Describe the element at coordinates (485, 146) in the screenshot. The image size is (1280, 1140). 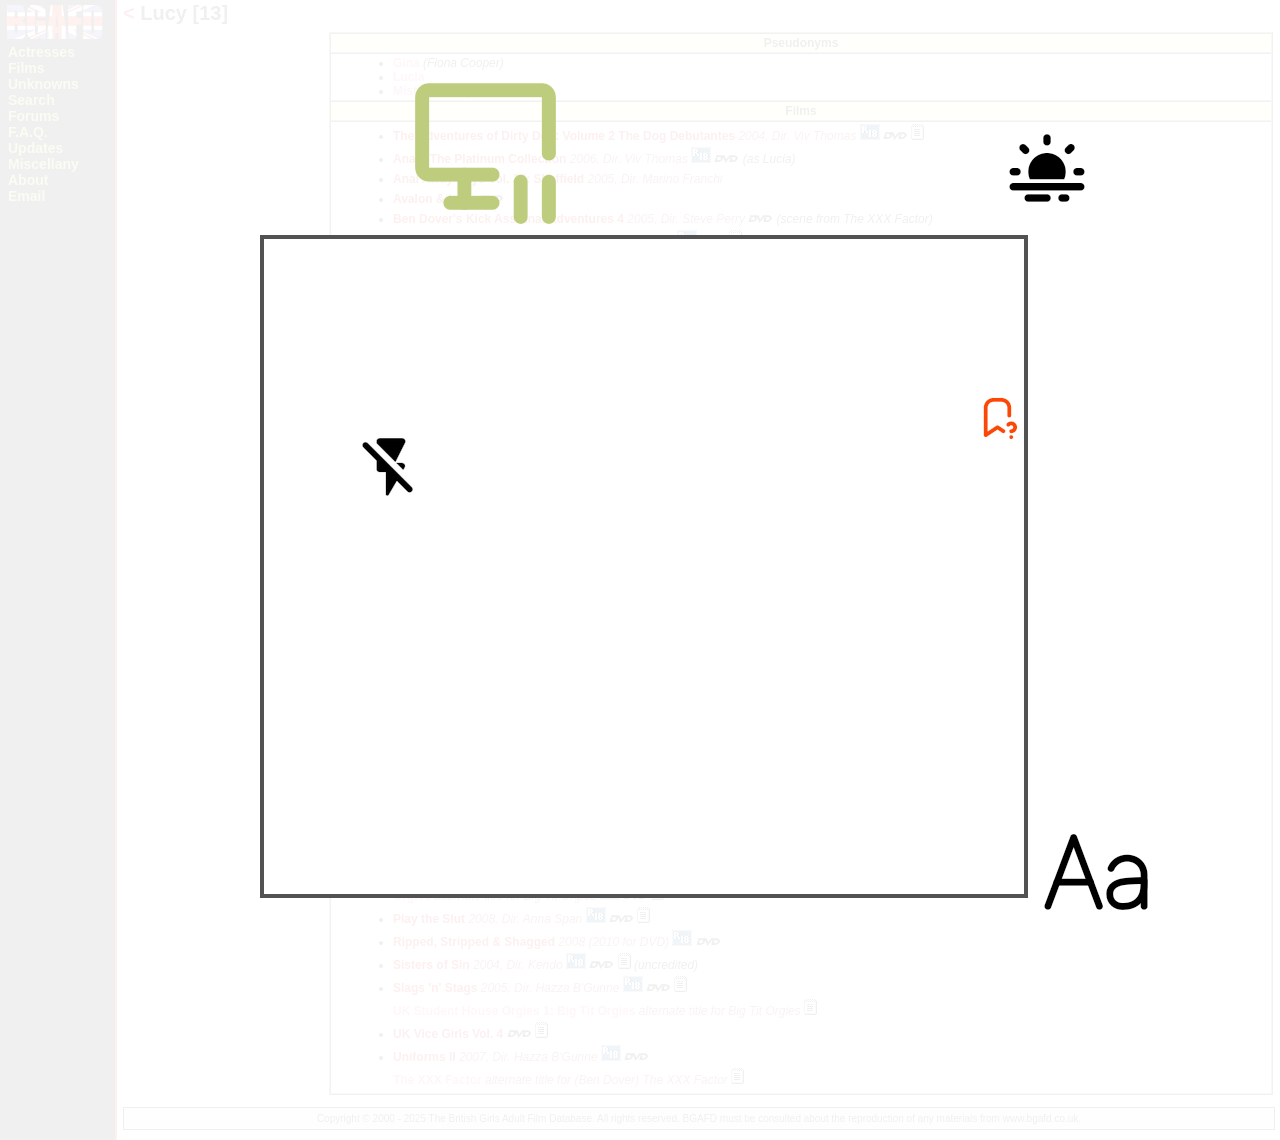
I see `pause desktop streaming or mirroring` at that location.